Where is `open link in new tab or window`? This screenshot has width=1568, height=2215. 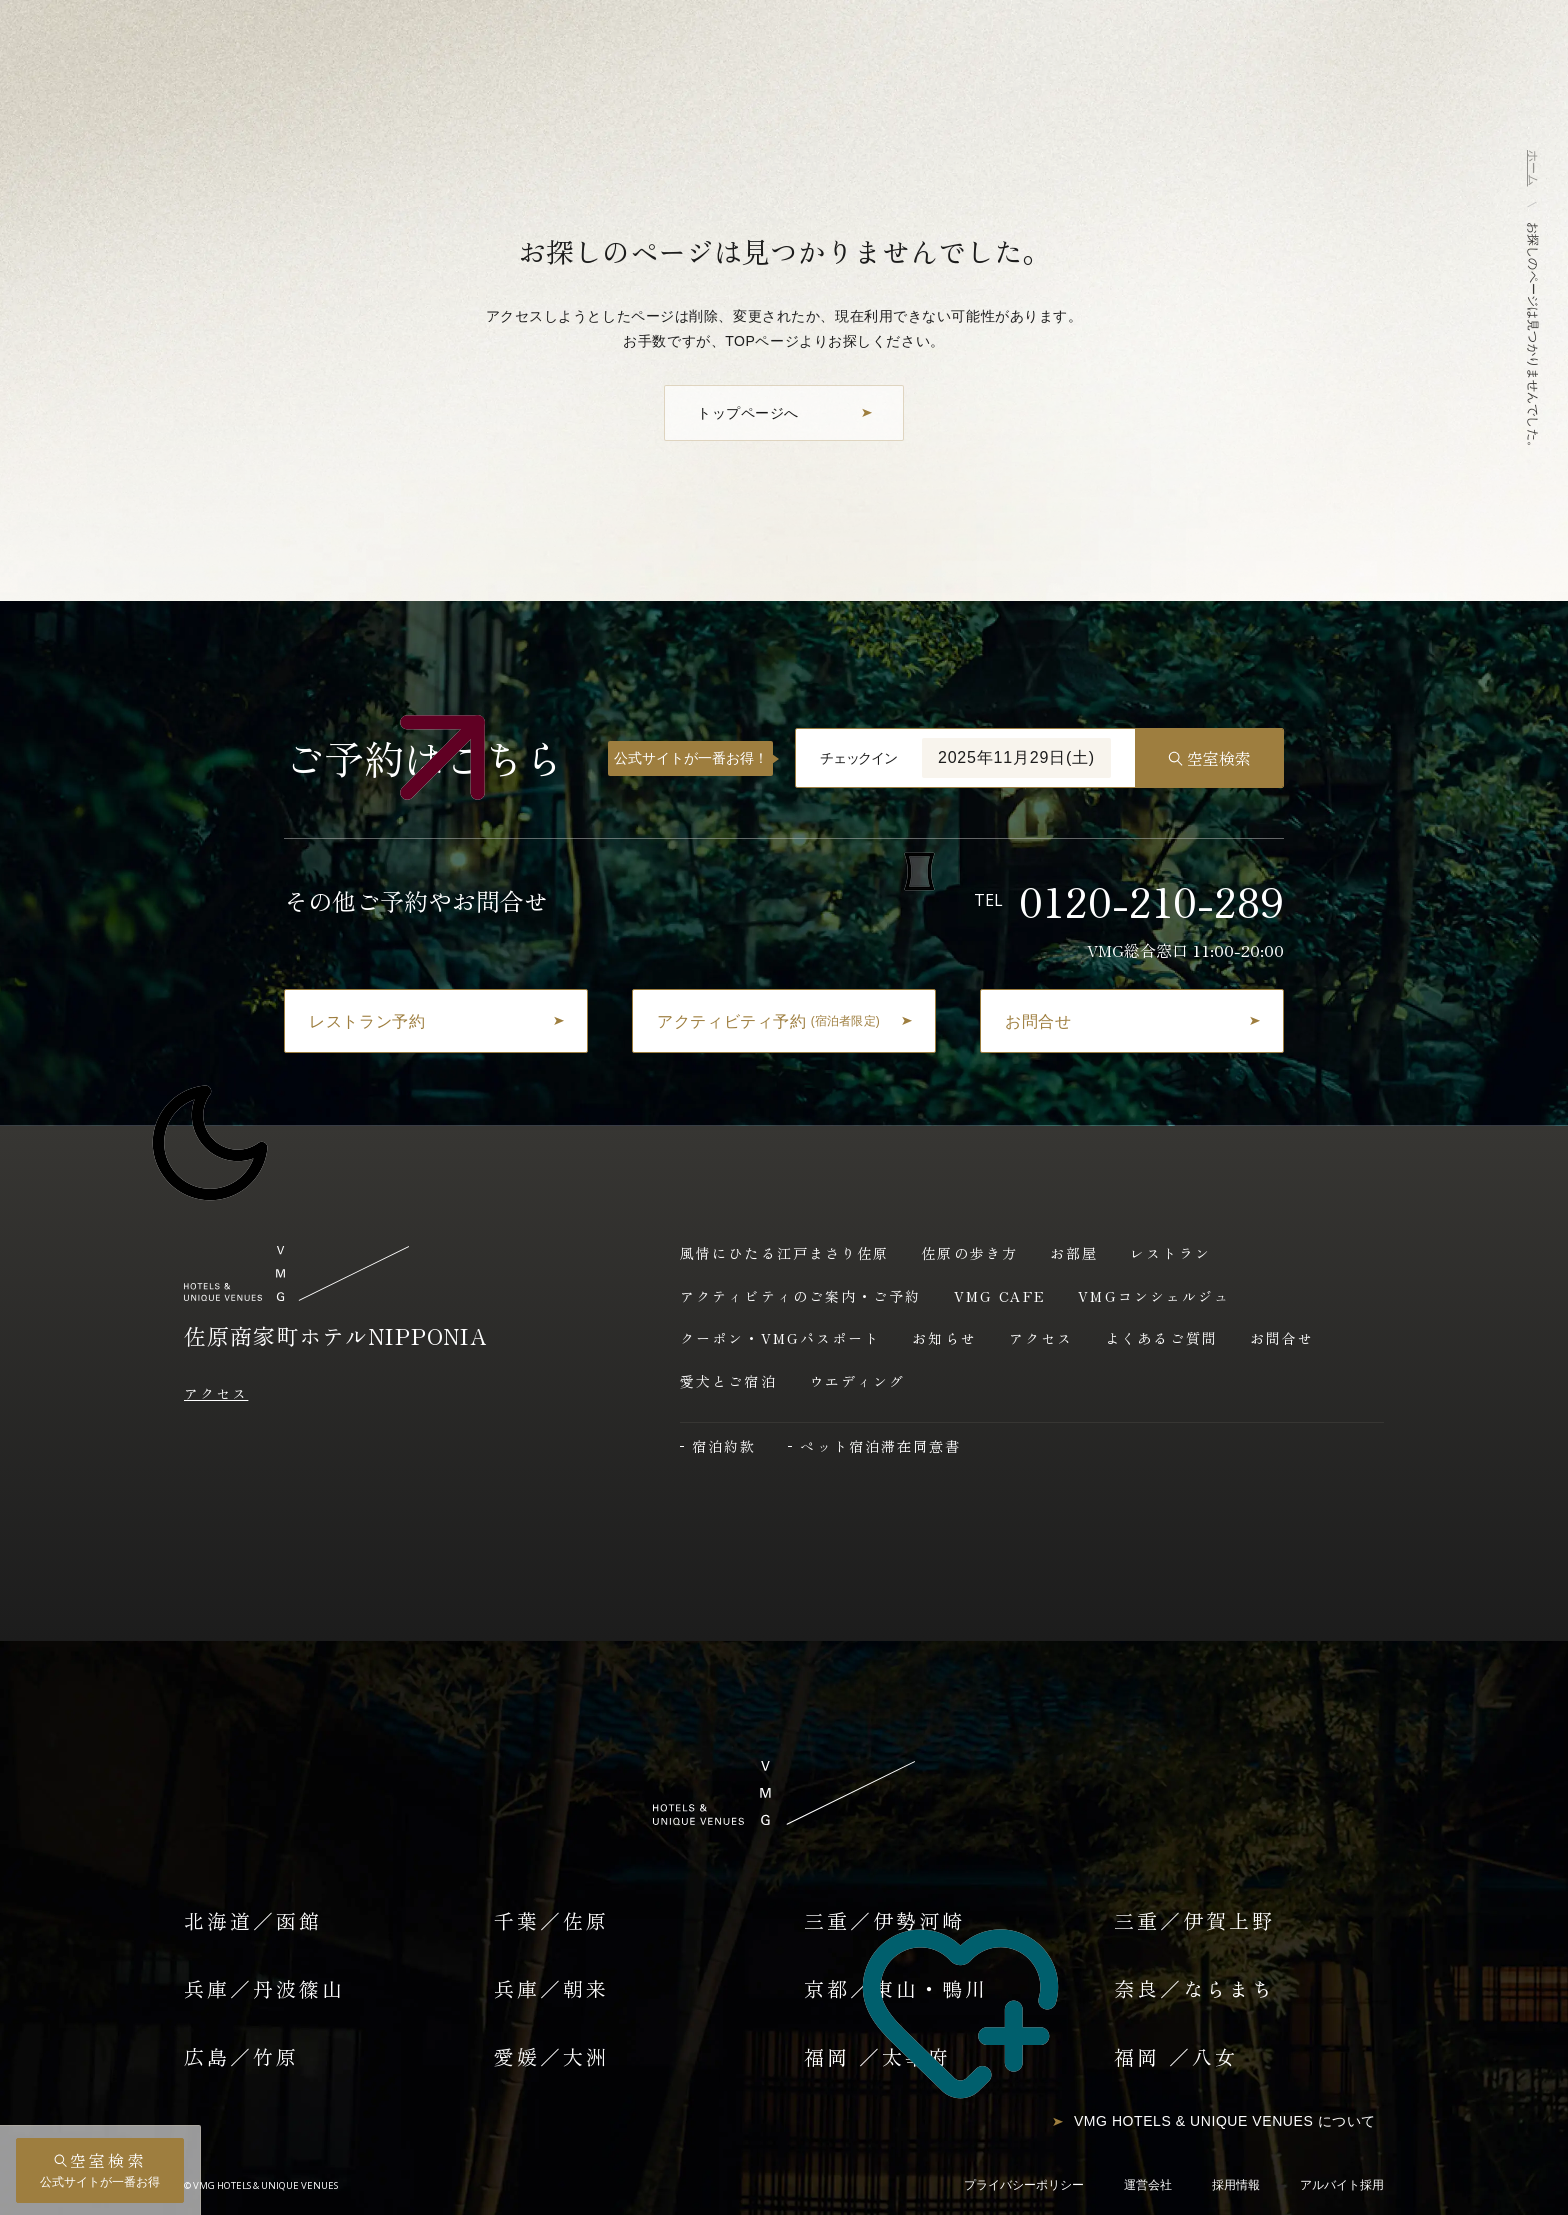 open link in new tab or window is located at coordinates (442, 757).